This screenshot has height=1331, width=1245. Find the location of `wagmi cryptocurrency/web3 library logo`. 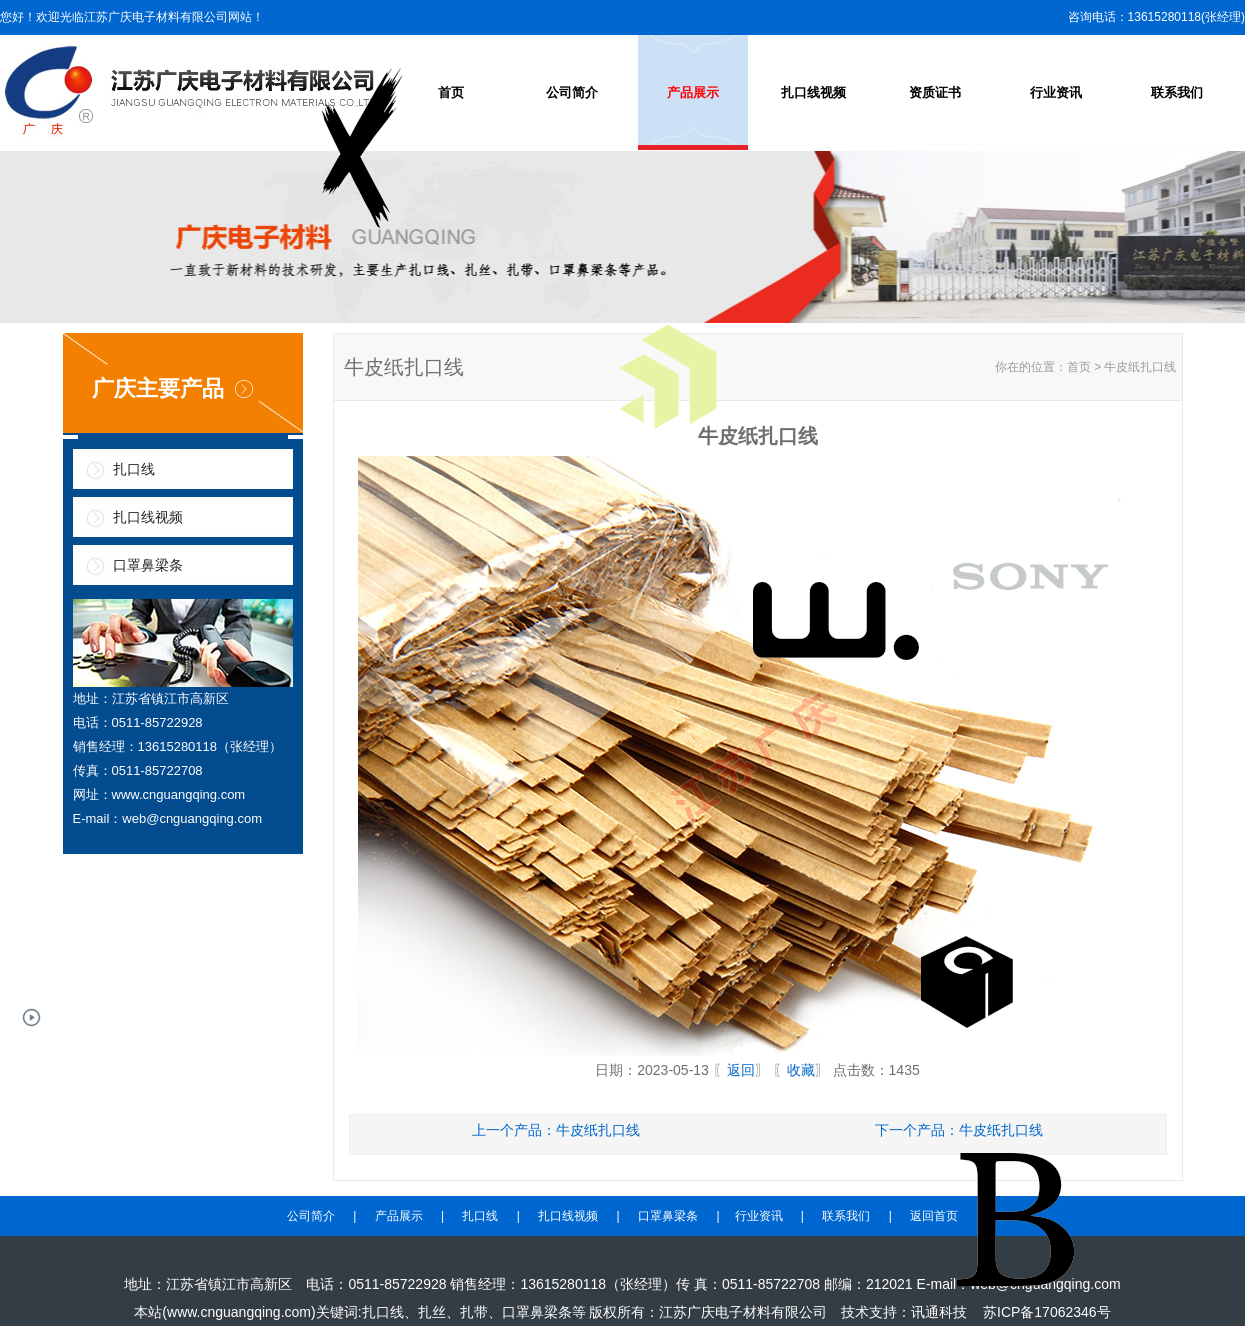

wagmi cryptocurrency/web3 library logo is located at coordinates (836, 621).